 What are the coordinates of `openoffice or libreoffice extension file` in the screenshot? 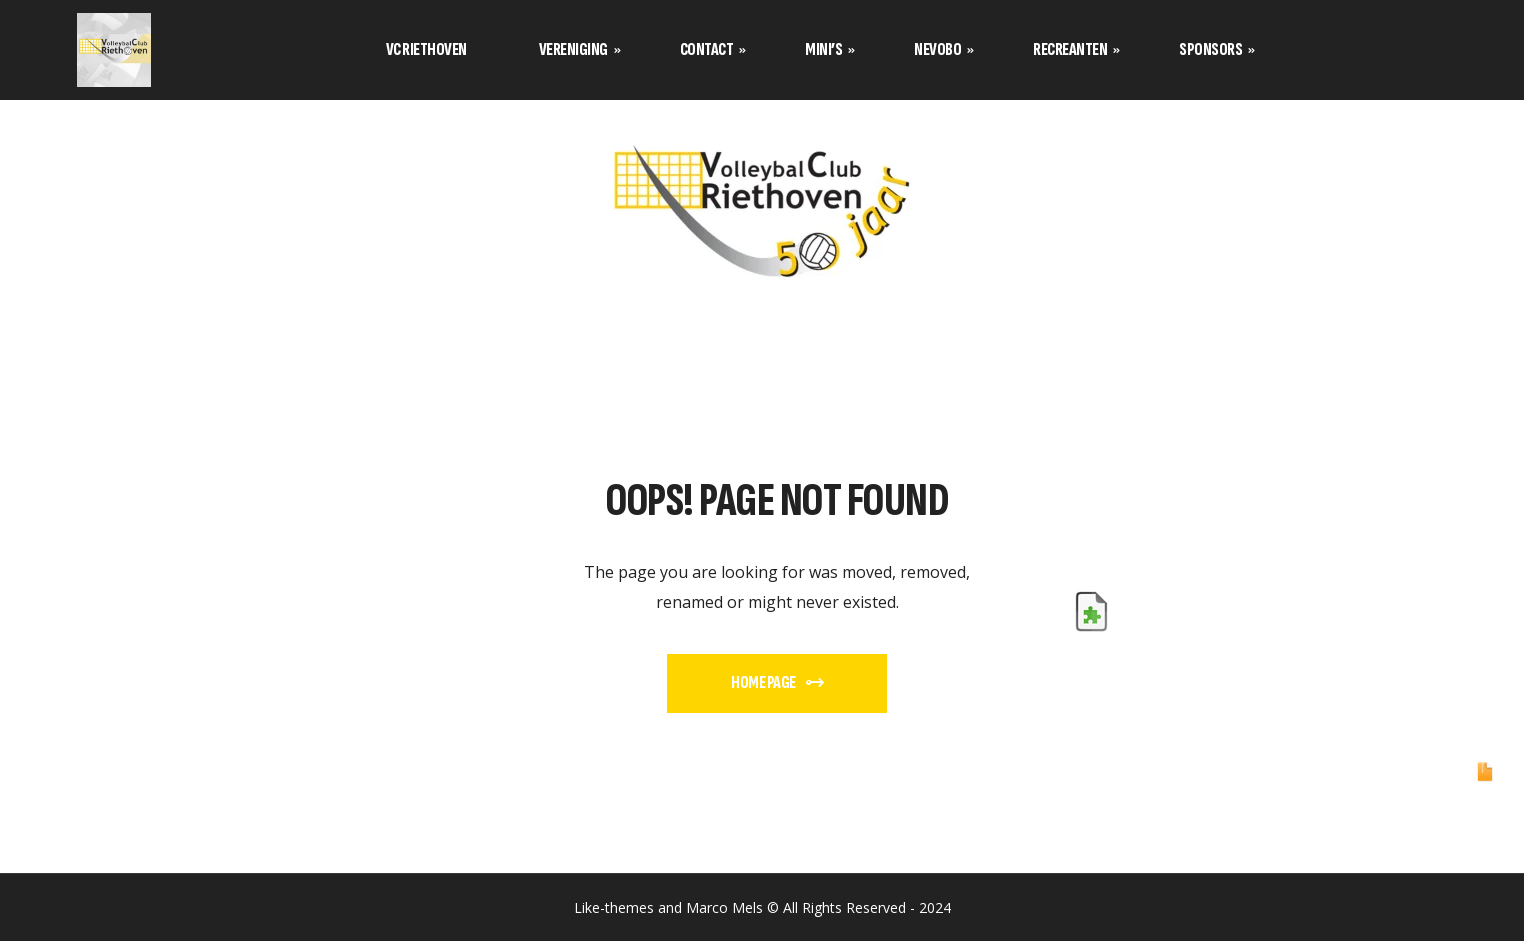 It's located at (1091, 611).